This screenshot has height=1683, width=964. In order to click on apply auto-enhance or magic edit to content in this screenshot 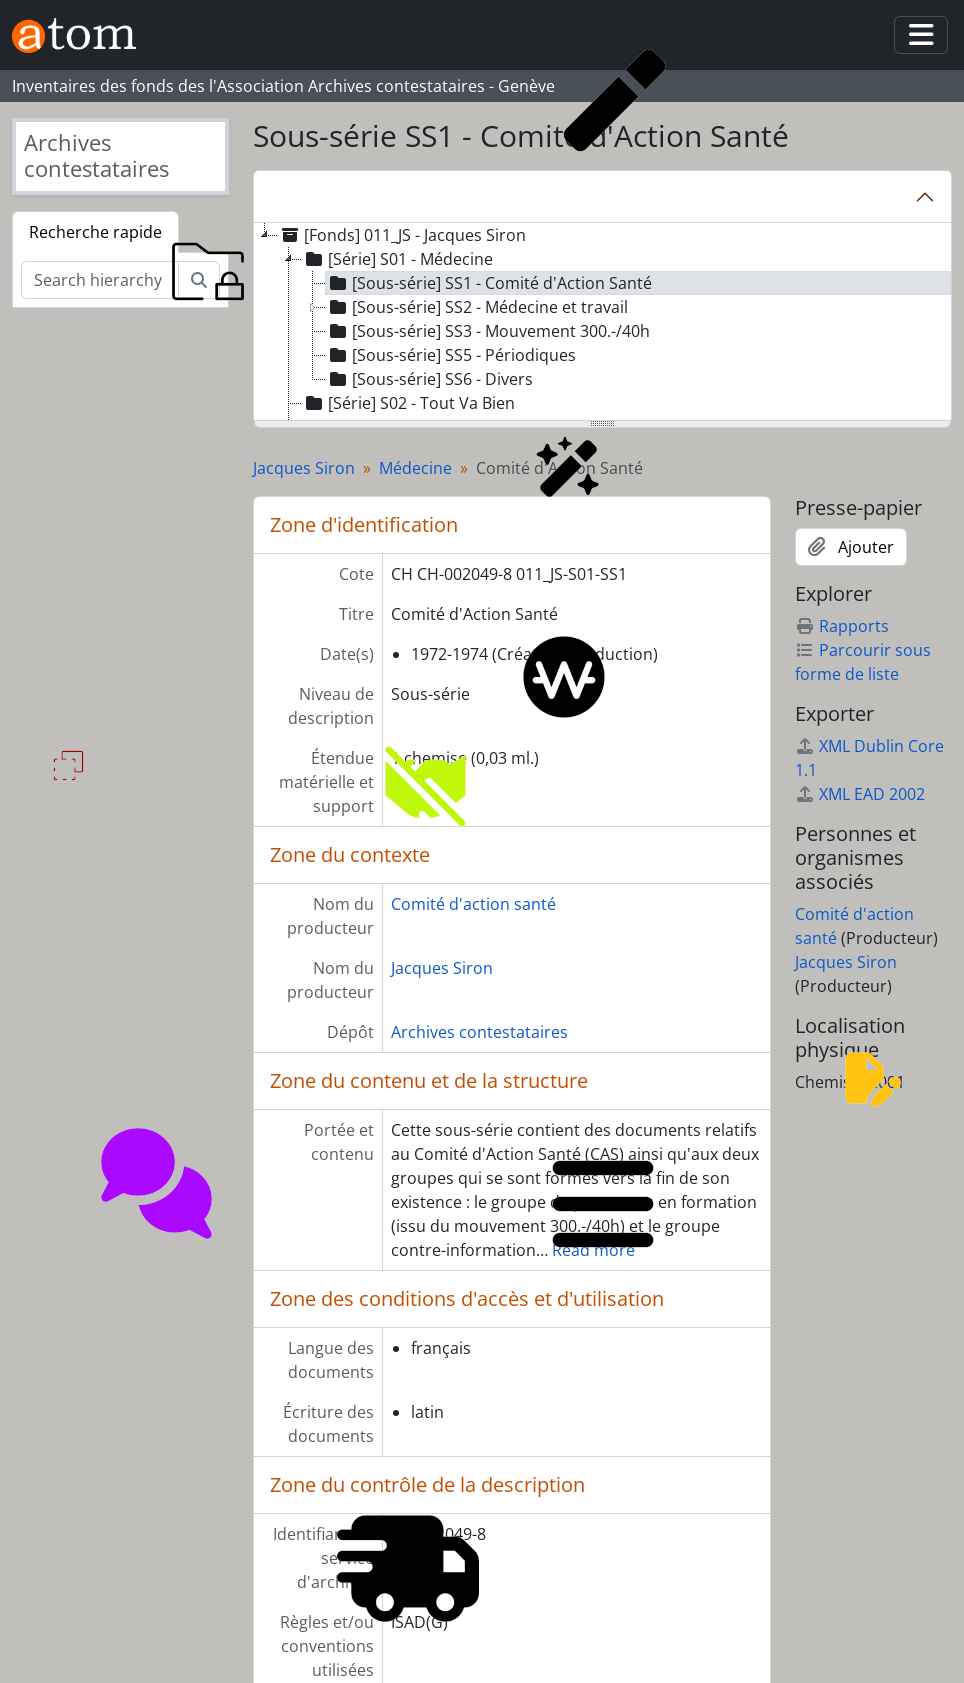, I will do `click(614, 100)`.